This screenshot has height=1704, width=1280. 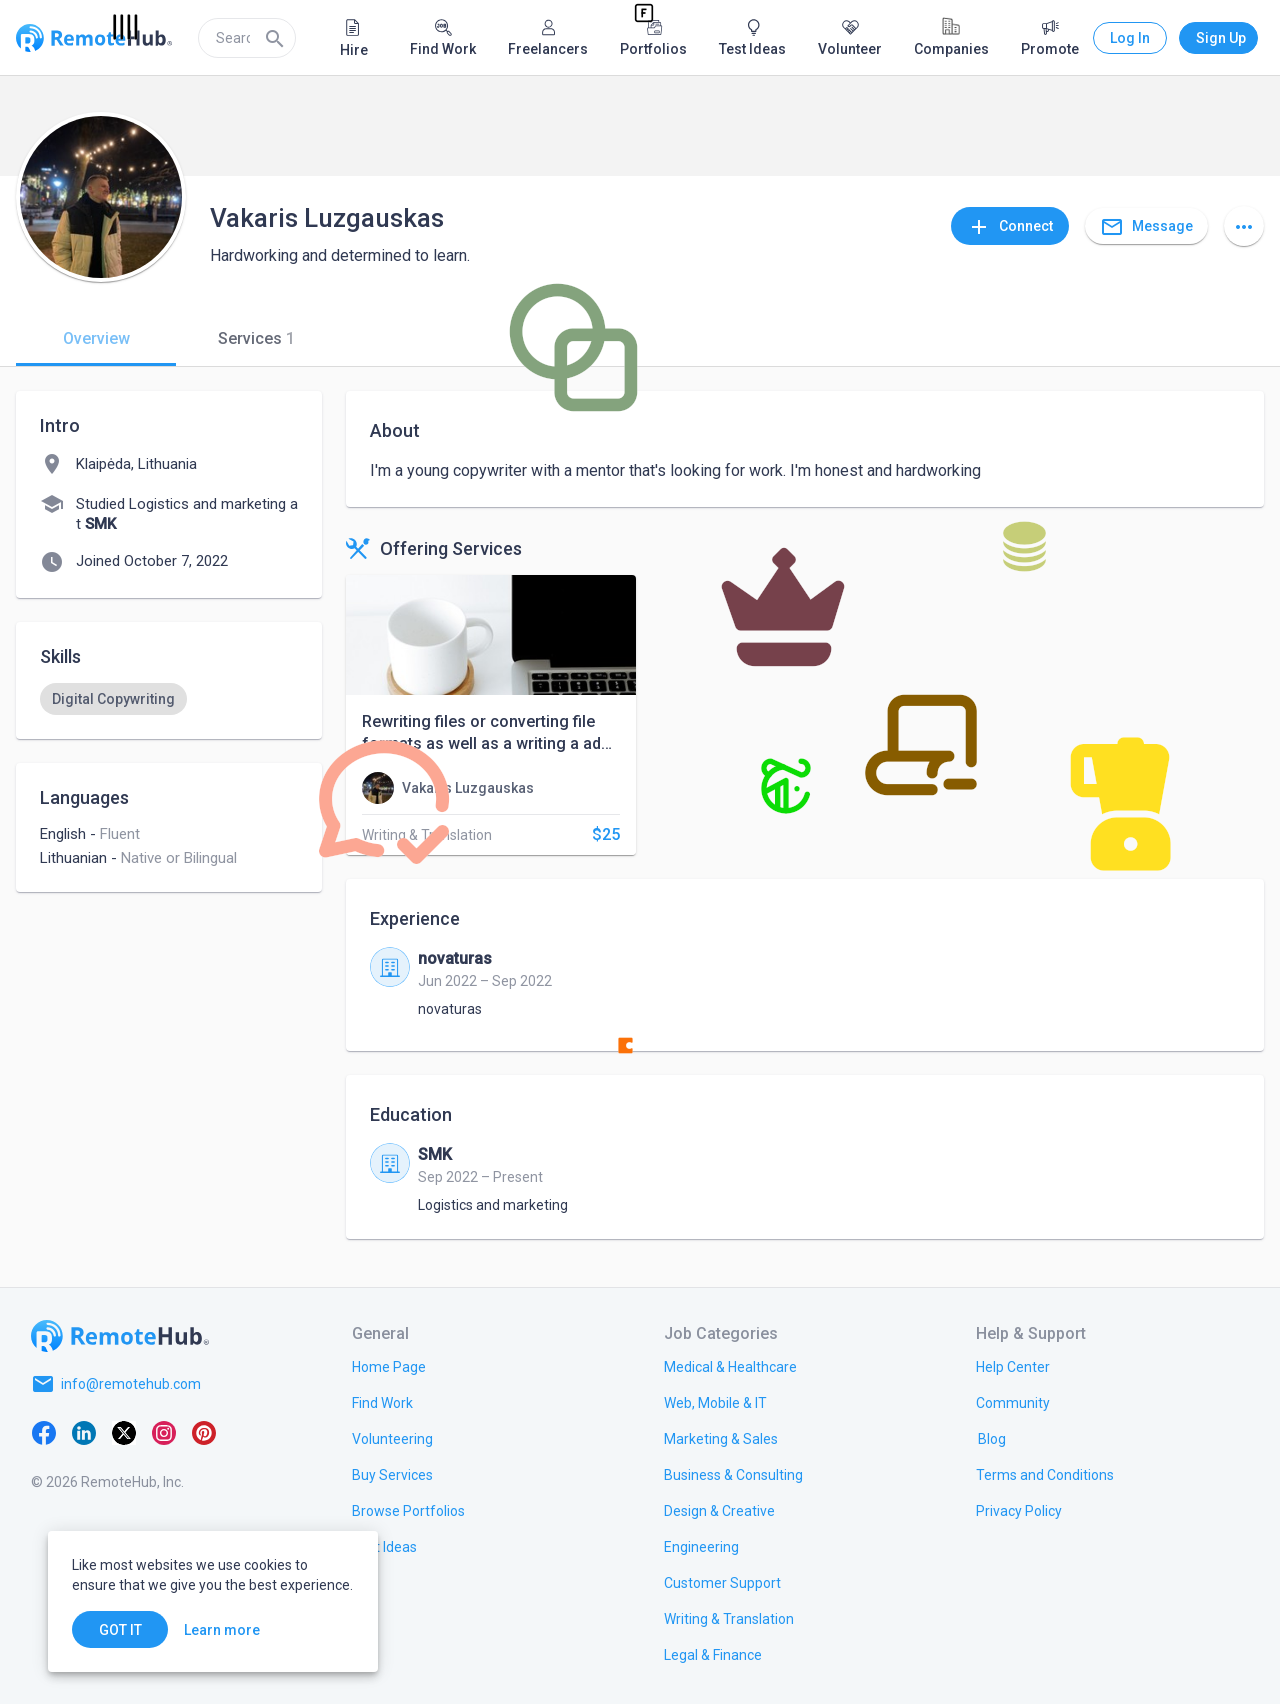 I want to click on open the New York Times app, so click(x=786, y=786).